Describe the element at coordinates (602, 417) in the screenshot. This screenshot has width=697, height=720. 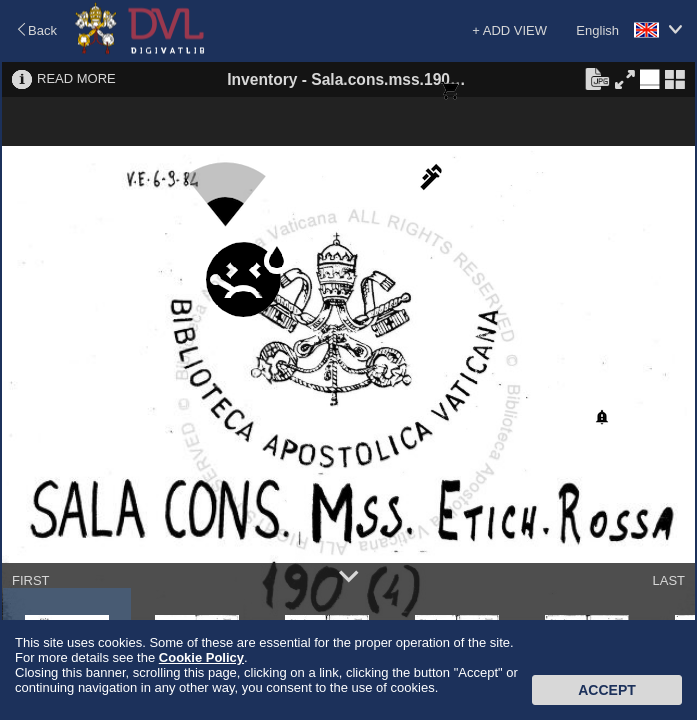
I see `important notification requiring attention` at that location.